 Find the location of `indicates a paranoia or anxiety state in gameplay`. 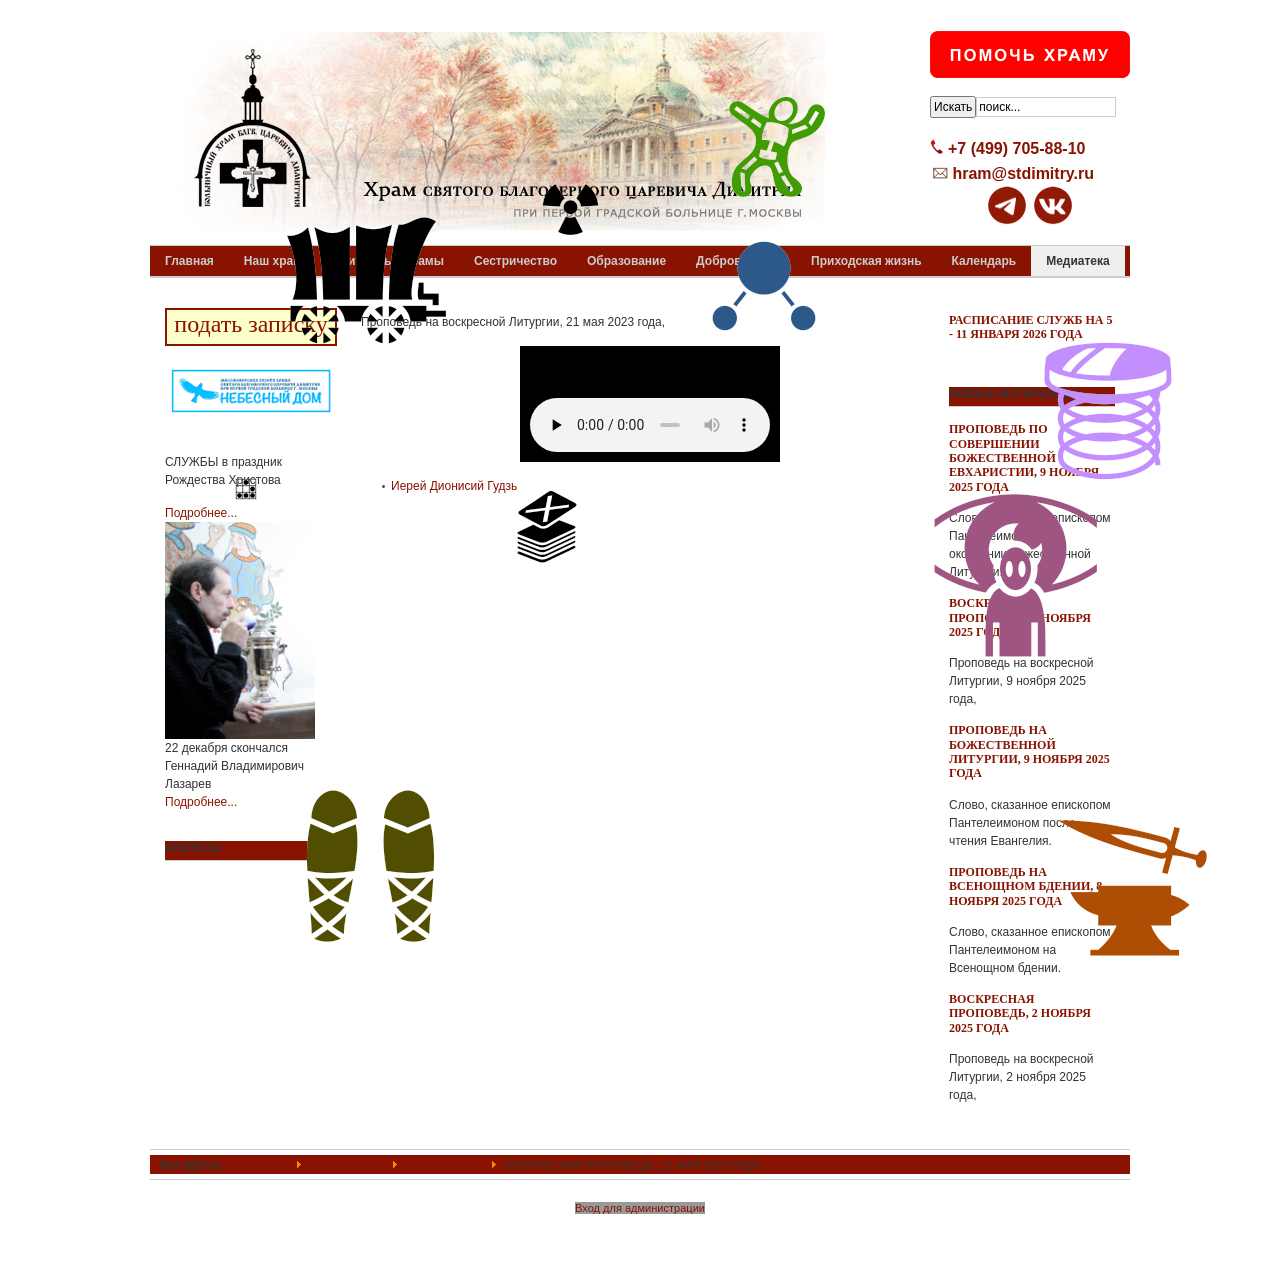

indicates a paranoia or anxiety state in gameplay is located at coordinates (1015, 575).